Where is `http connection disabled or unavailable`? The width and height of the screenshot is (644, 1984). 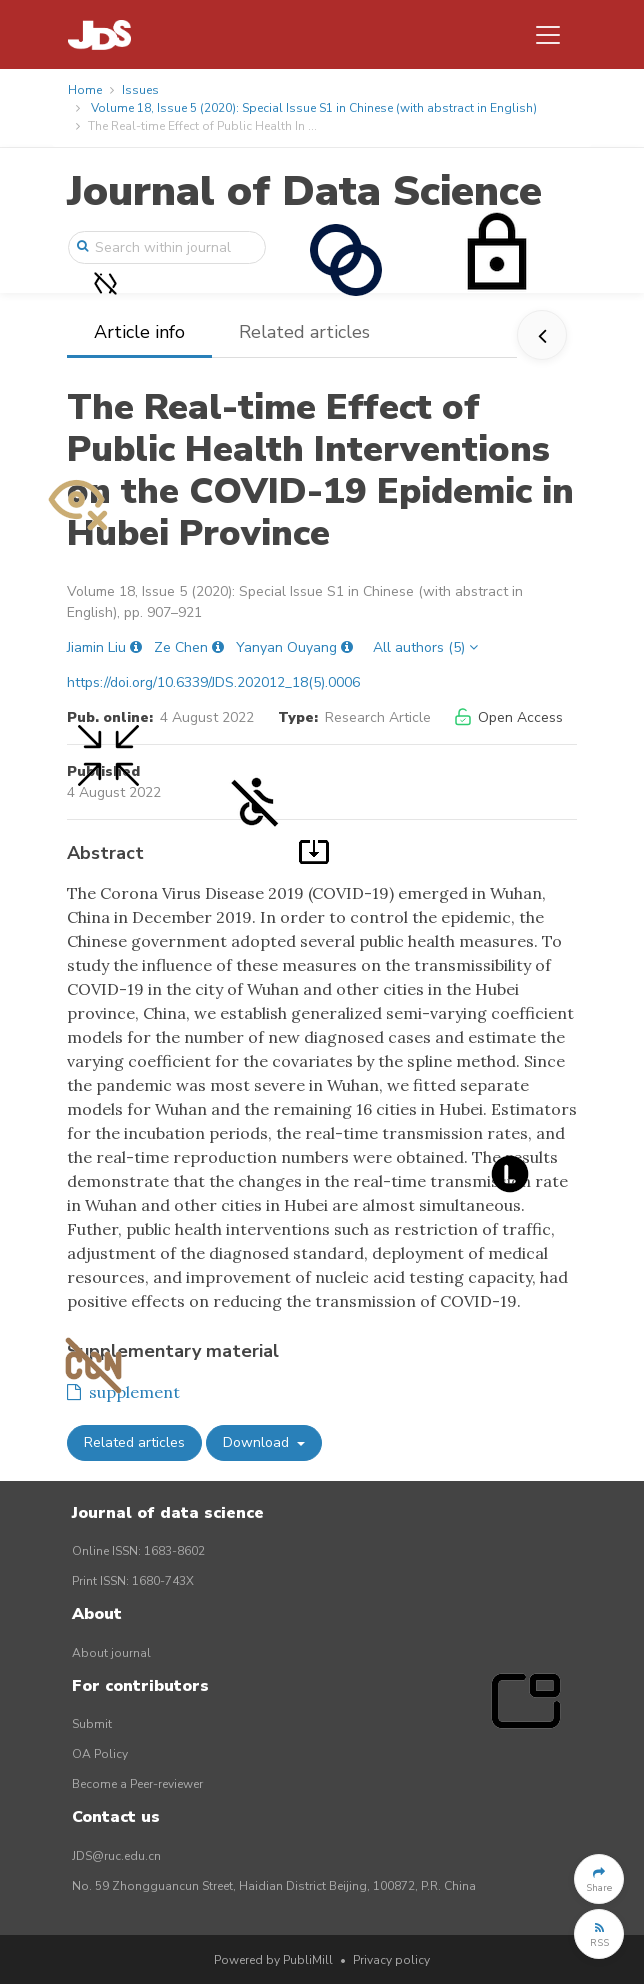 http connection disabled or unavailable is located at coordinates (93, 1365).